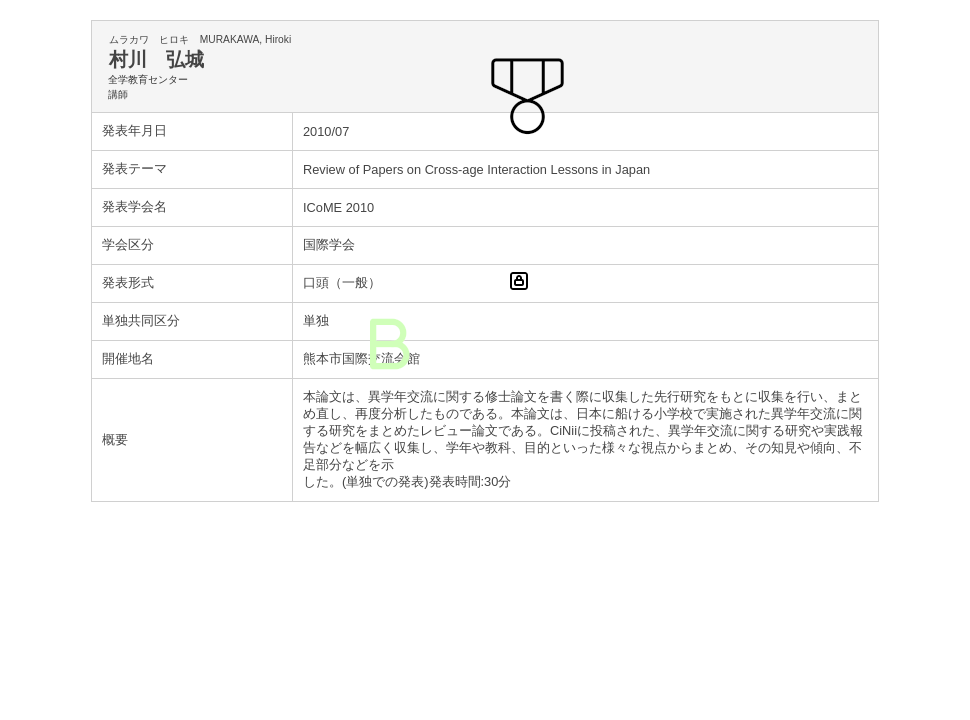 The image size is (970, 720). I want to click on access security or privacy settings, so click(519, 281).